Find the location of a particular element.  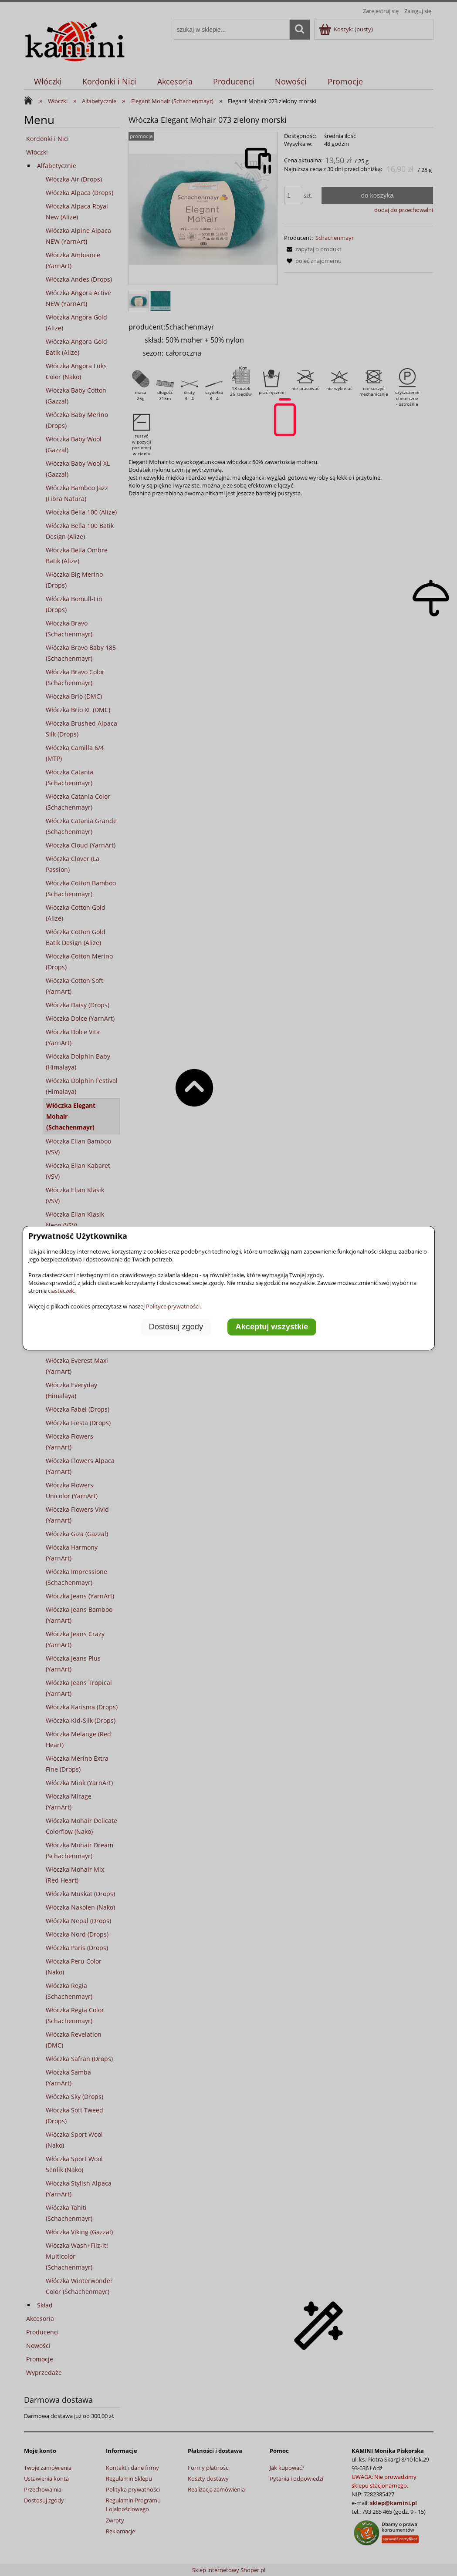

indicates empty or depleted battery is located at coordinates (285, 418).